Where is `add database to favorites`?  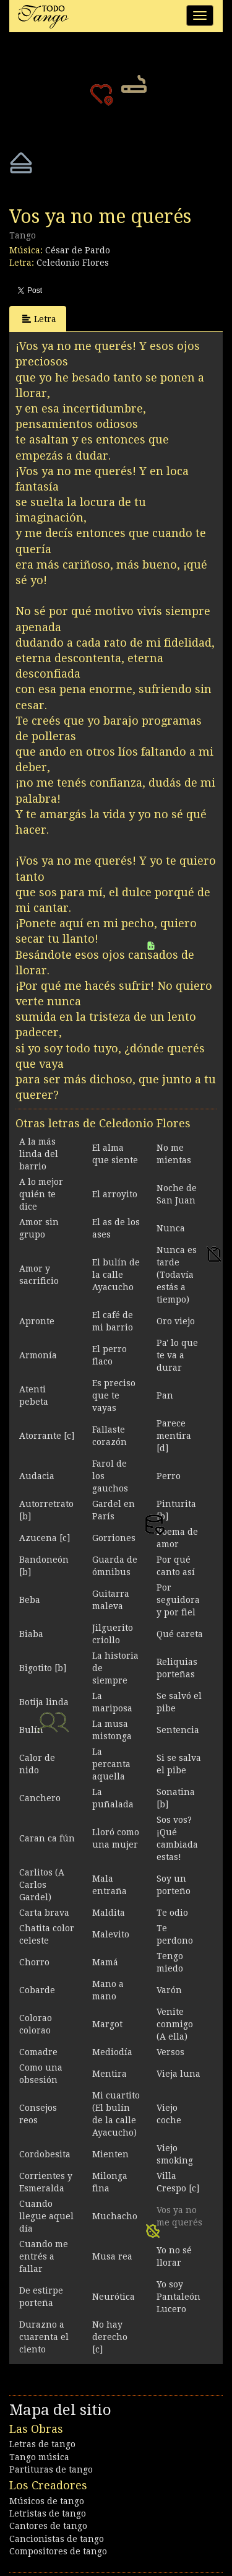
add database to favorites is located at coordinates (154, 1524).